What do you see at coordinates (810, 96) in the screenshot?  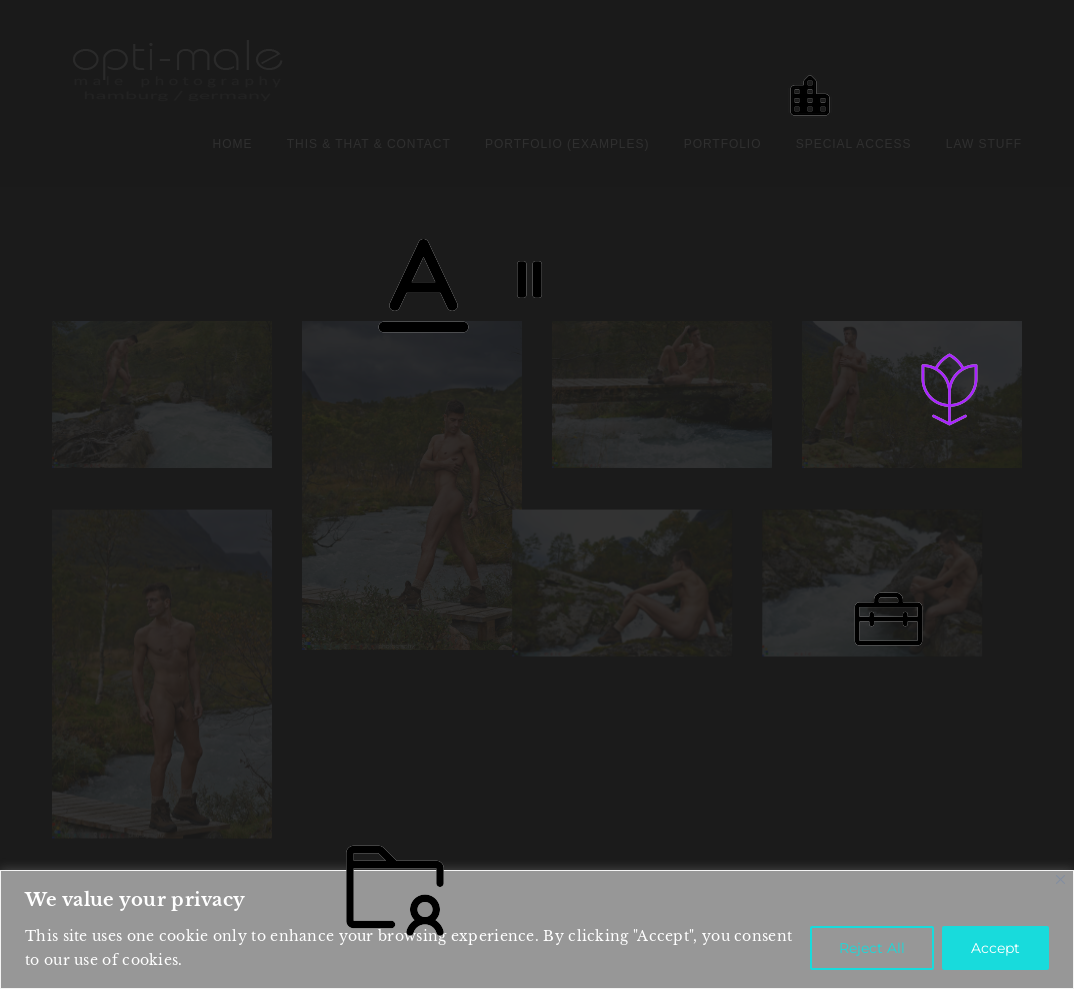 I see `view city or urban locations` at bounding box center [810, 96].